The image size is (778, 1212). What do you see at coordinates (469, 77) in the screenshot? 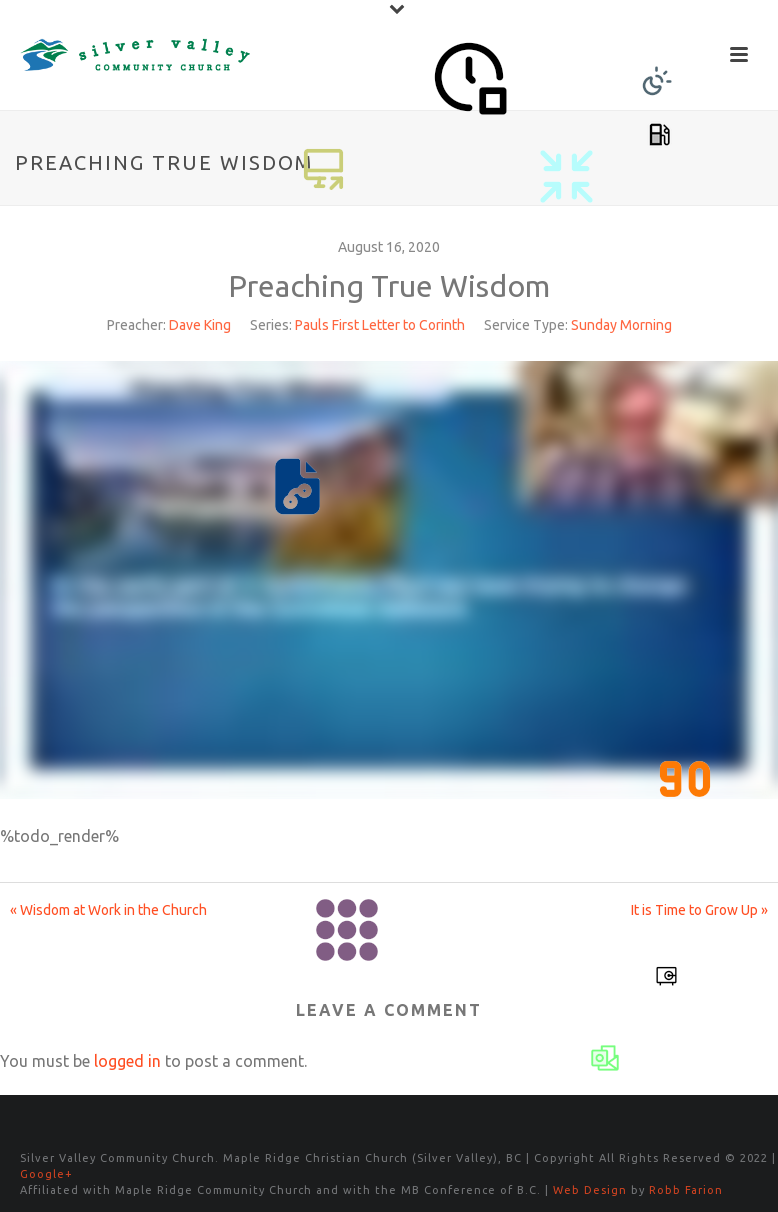
I see `stop a running timer` at bounding box center [469, 77].